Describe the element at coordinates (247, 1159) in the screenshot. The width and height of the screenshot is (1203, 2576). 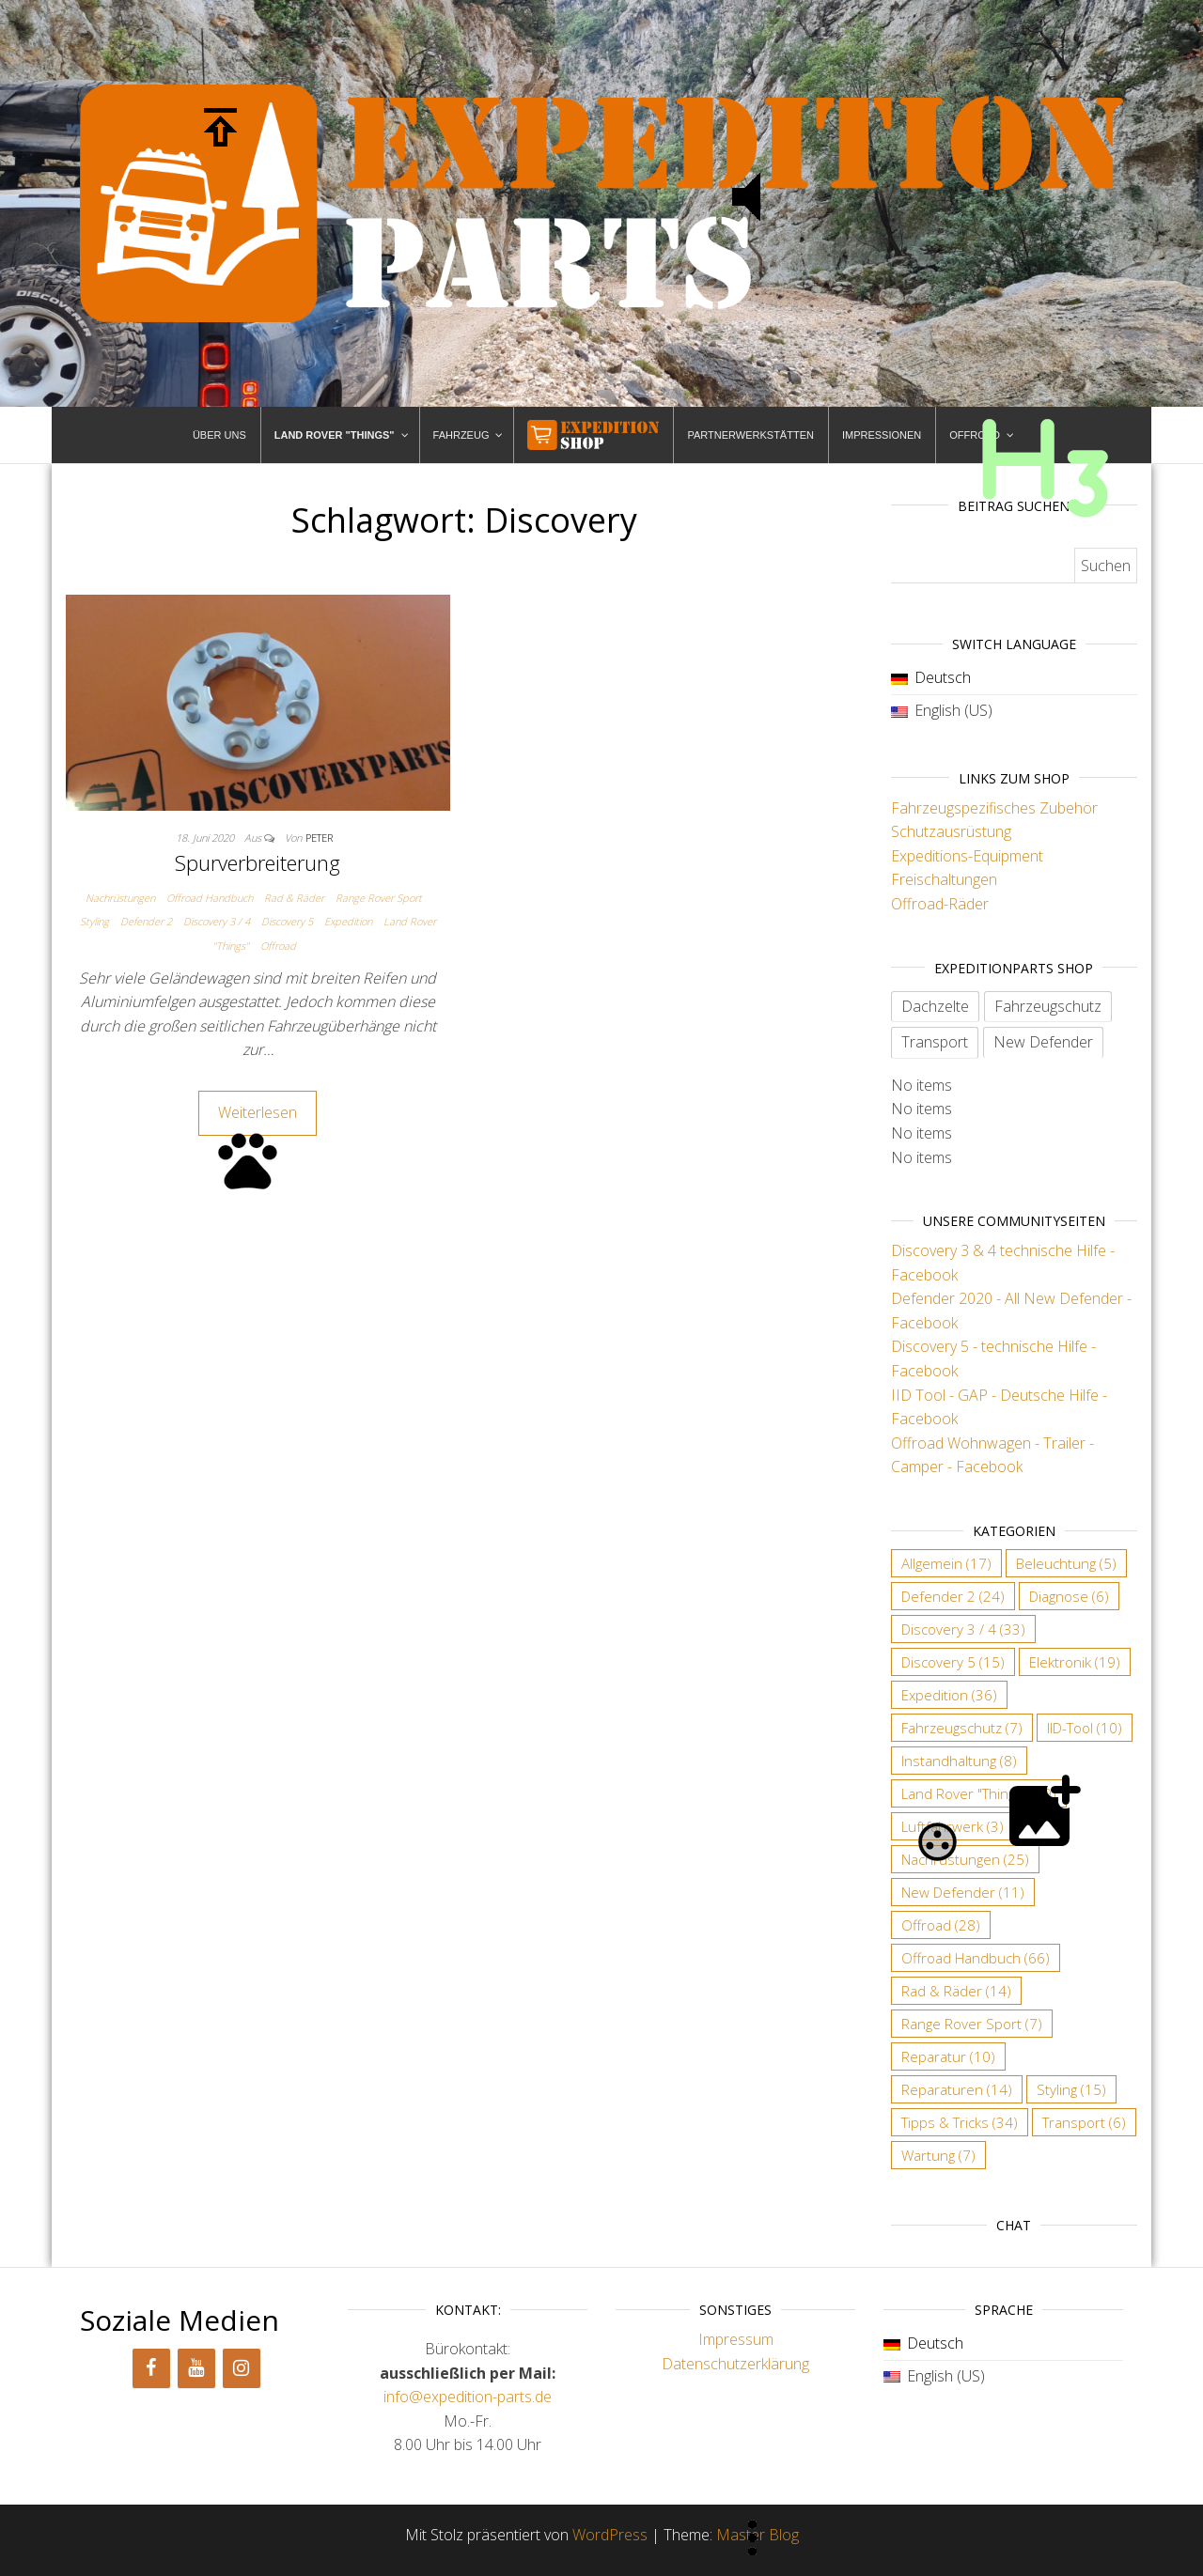
I see `access pet-related features or settings` at that location.